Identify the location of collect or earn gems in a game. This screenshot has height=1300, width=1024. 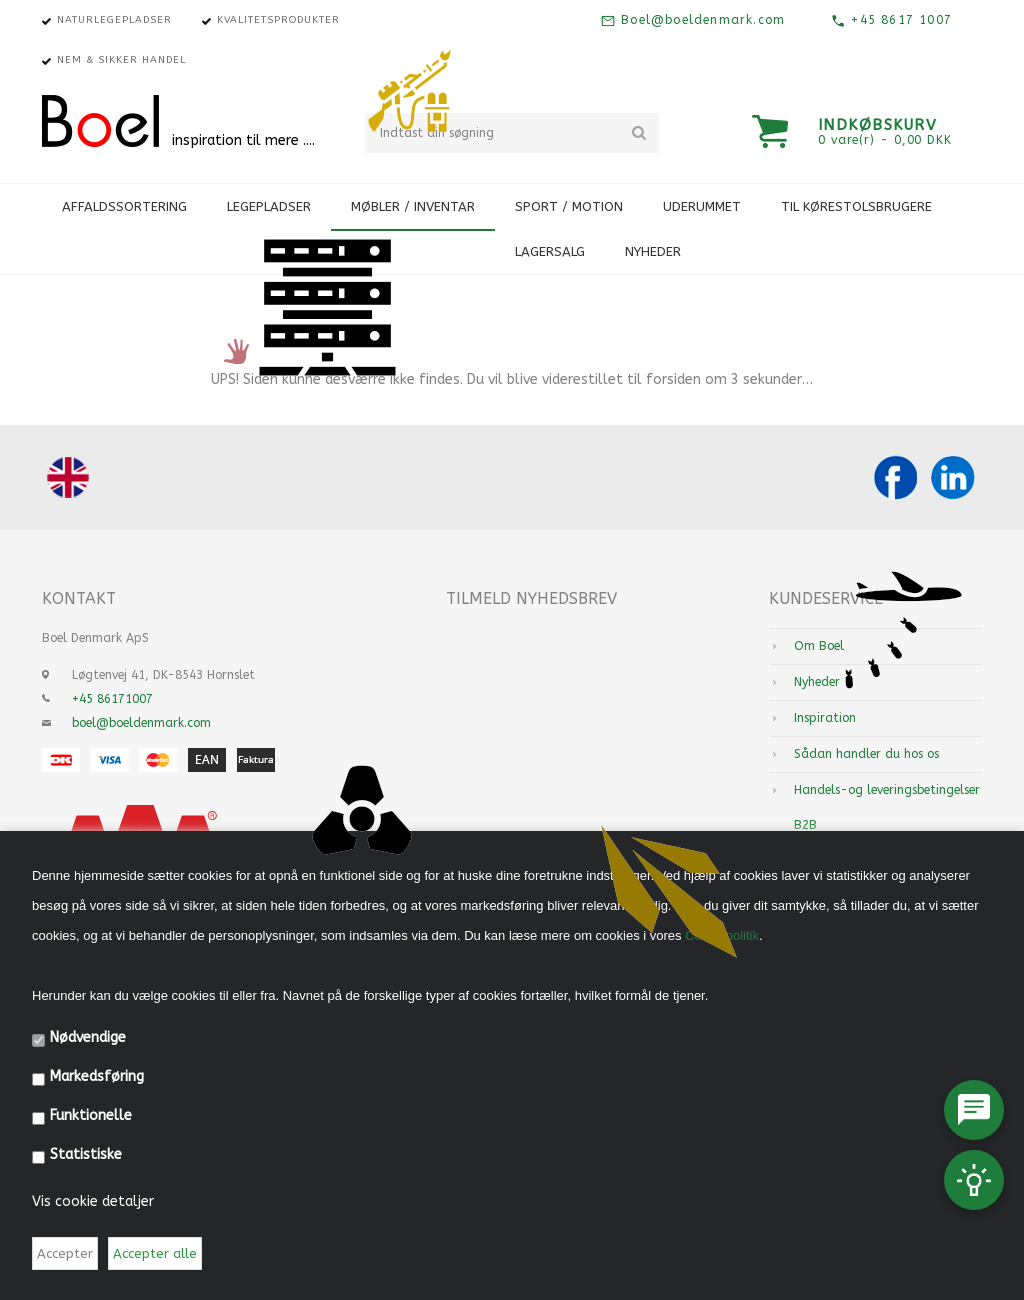
(668, 890).